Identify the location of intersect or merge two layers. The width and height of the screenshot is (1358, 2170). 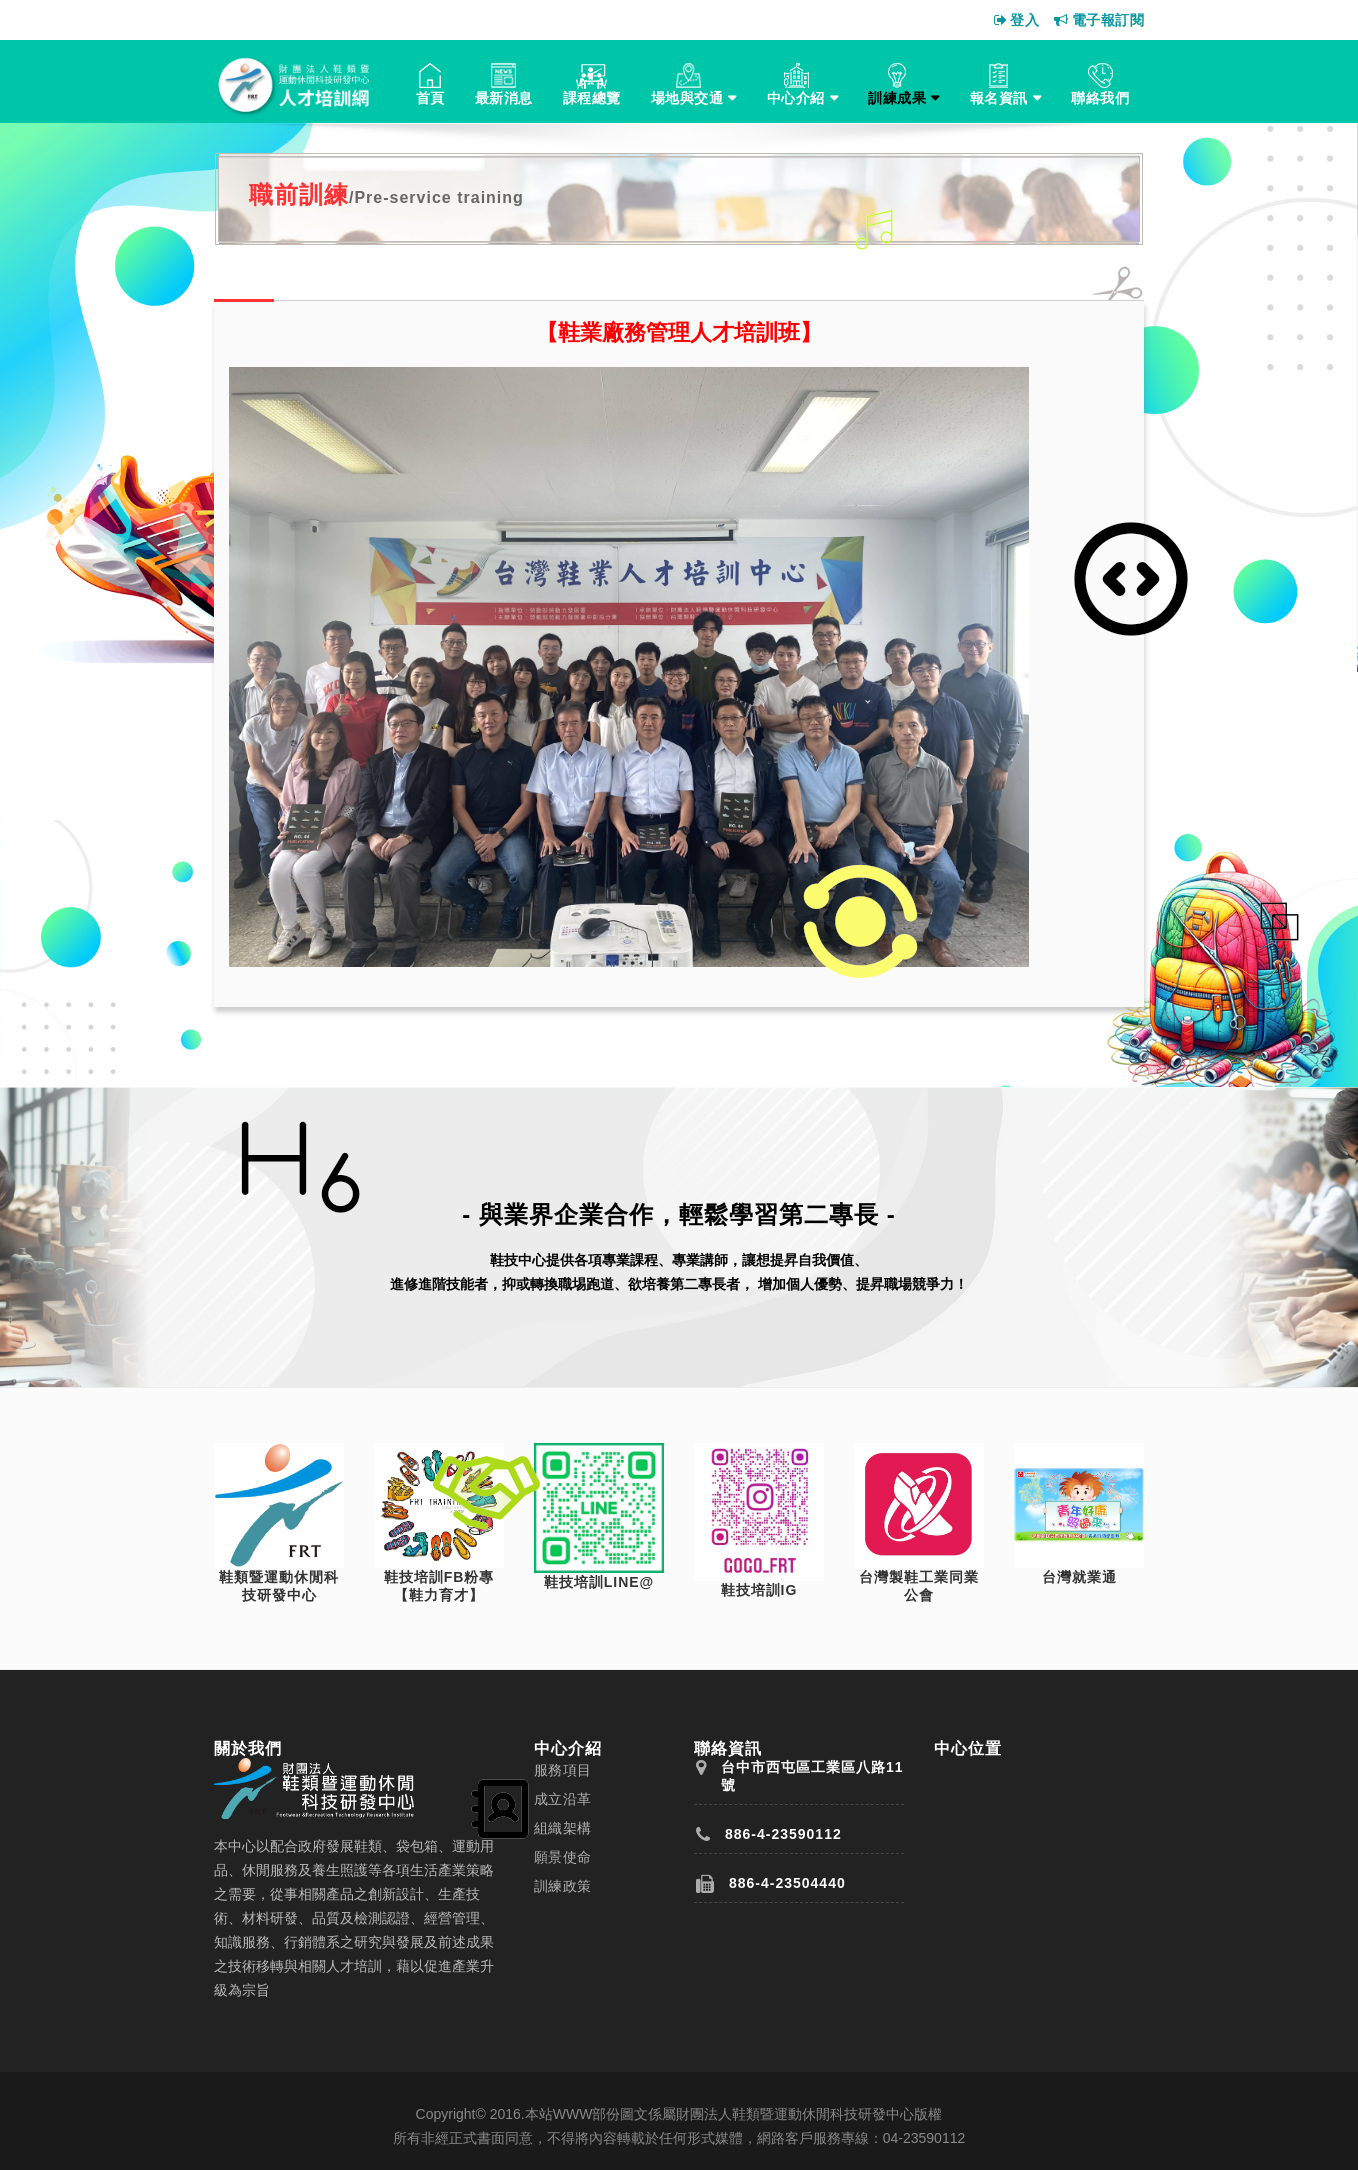
(1279, 921).